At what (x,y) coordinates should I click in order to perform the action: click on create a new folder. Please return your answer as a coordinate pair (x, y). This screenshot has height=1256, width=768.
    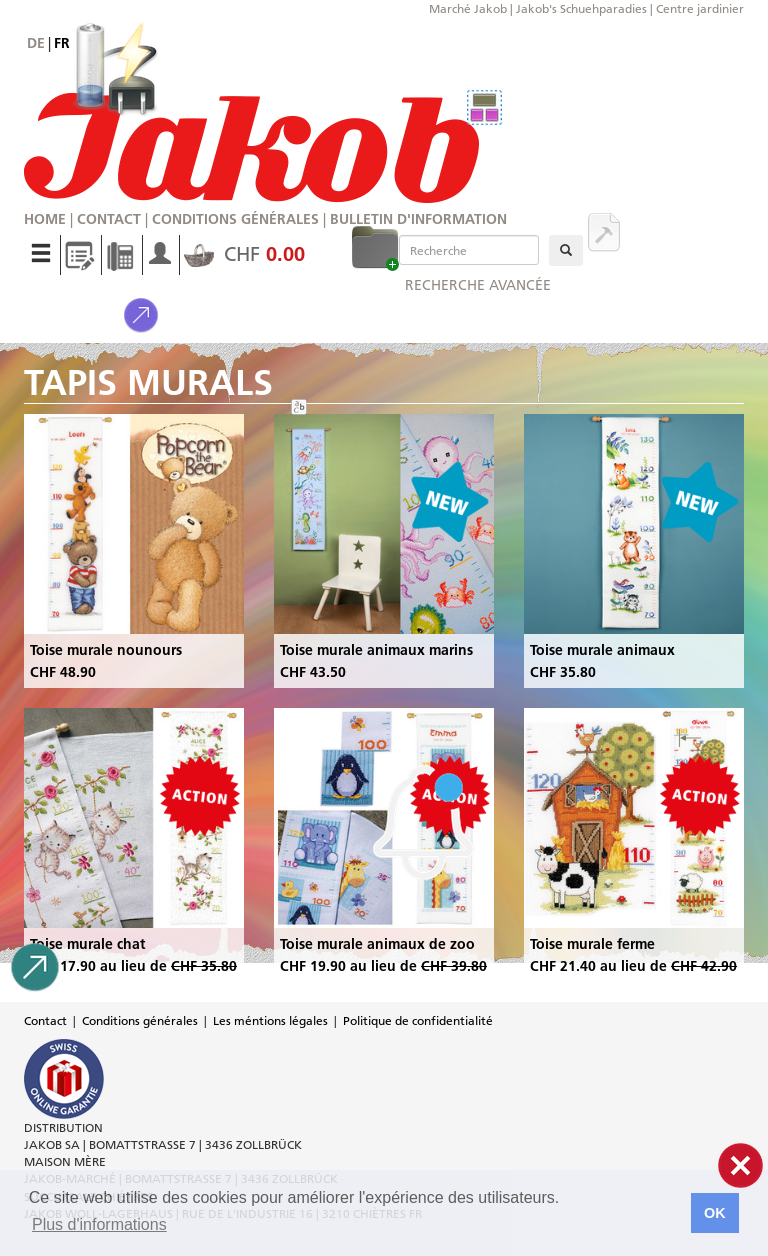
    Looking at the image, I should click on (375, 247).